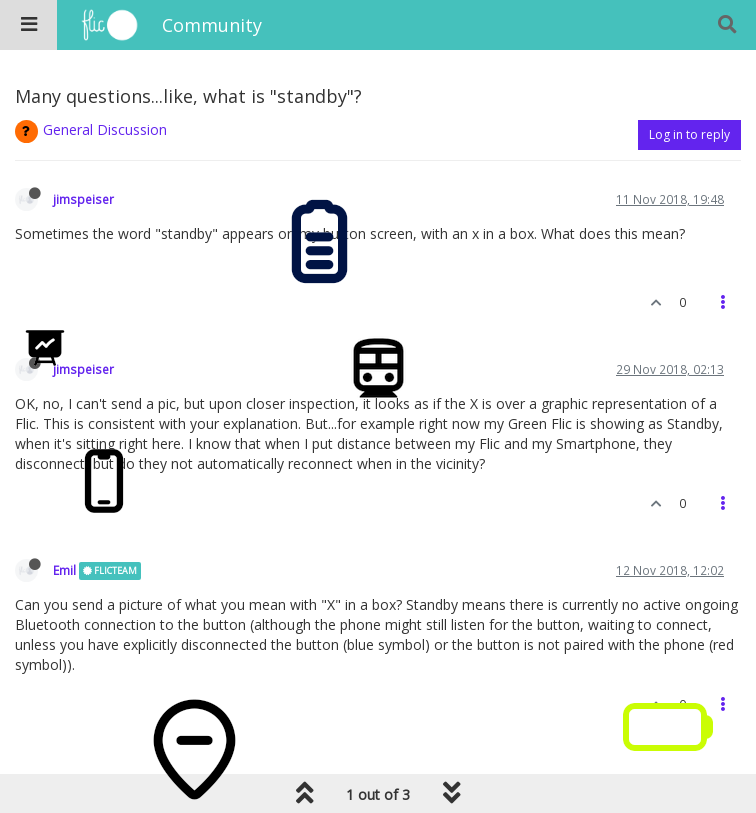  Describe the element at coordinates (194, 749) in the screenshot. I see `remove a saved location` at that location.